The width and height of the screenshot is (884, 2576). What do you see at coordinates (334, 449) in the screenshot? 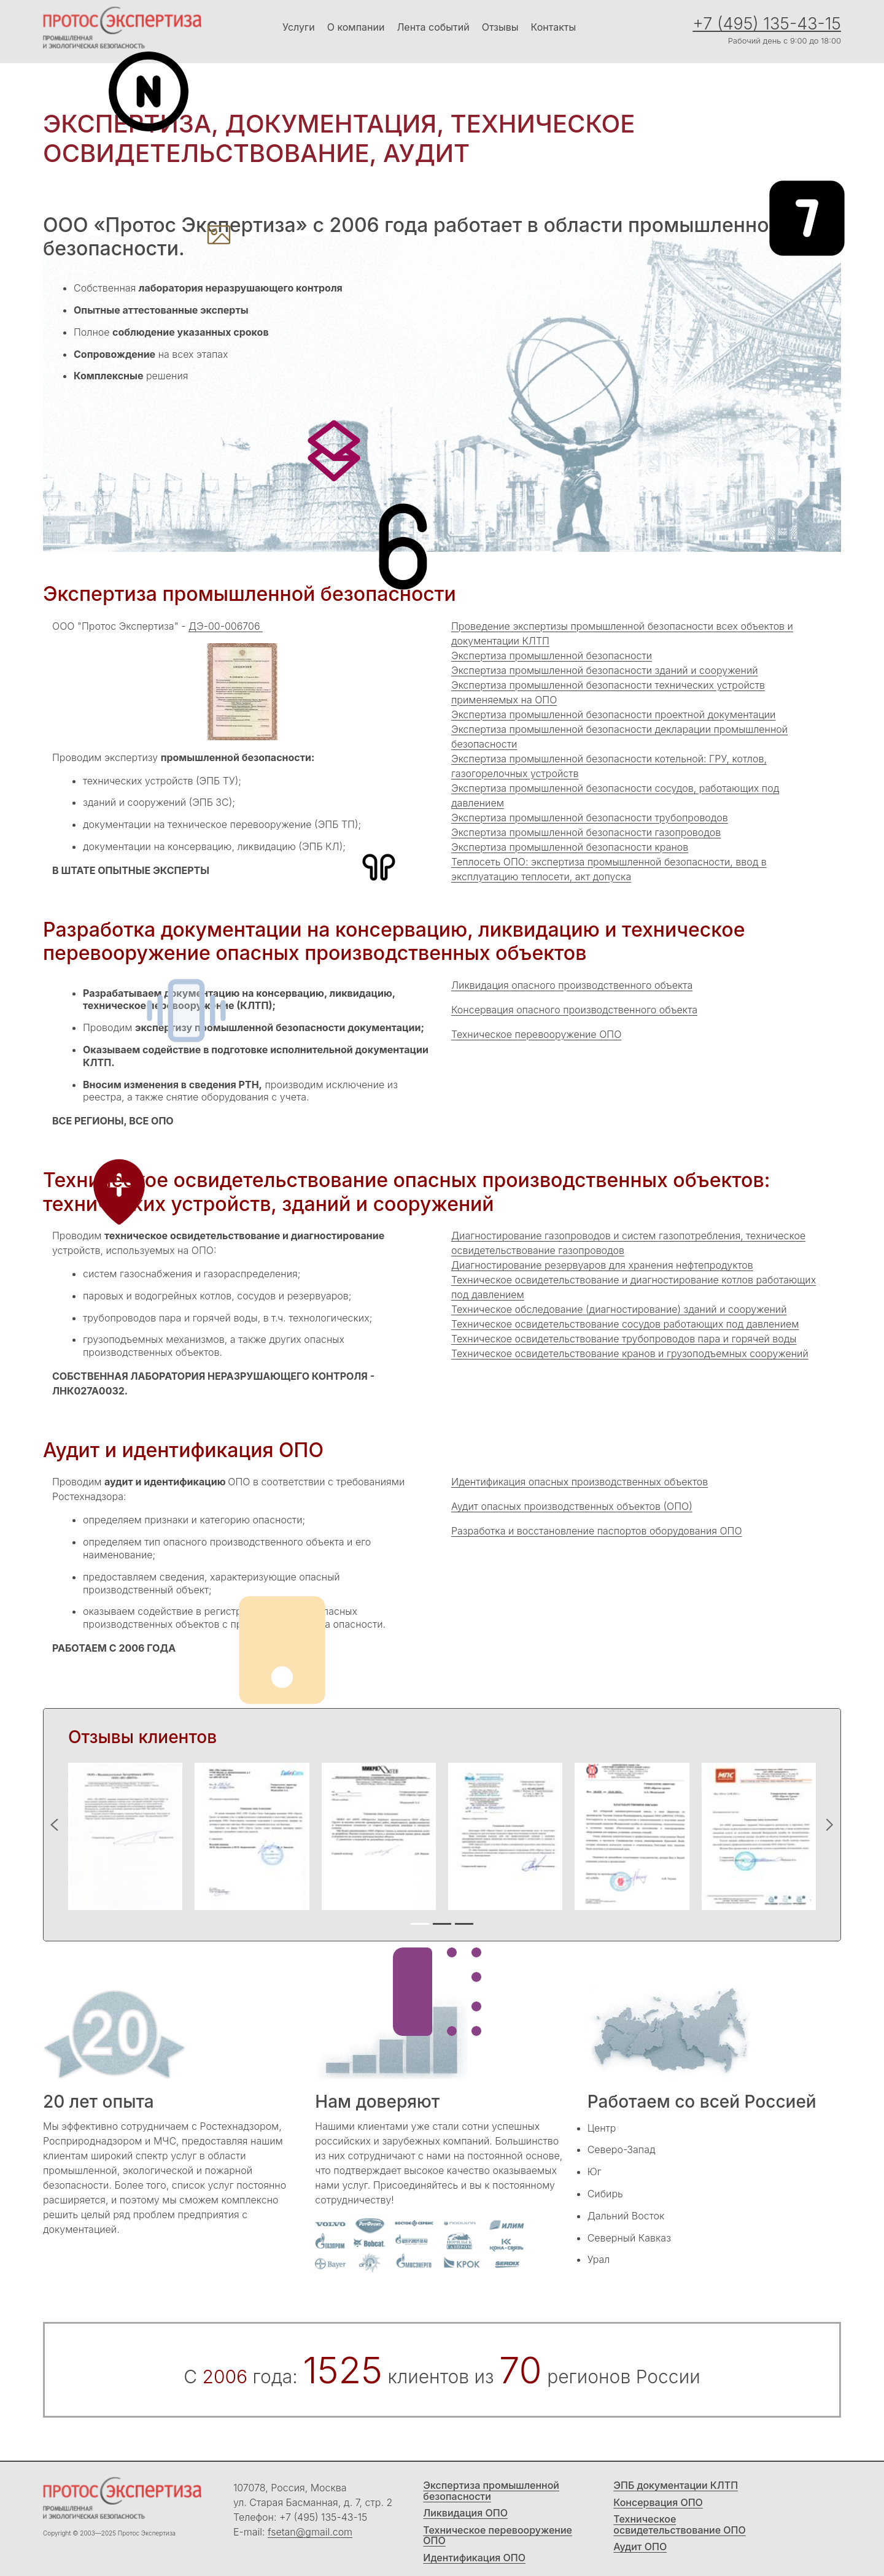
I see `open superhuman email app` at bounding box center [334, 449].